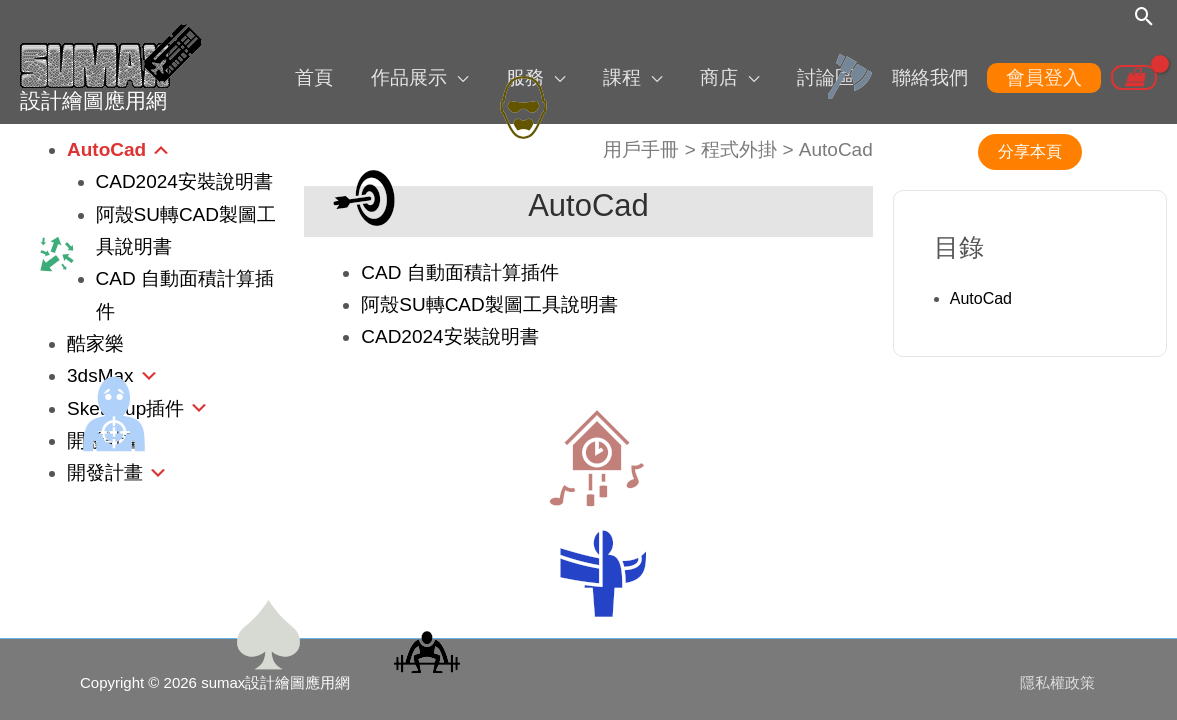 This screenshot has height=720, width=1177. What do you see at coordinates (114, 414) in the screenshot?
I see `target or aim at an enemy` at bounding box center [114, 414].